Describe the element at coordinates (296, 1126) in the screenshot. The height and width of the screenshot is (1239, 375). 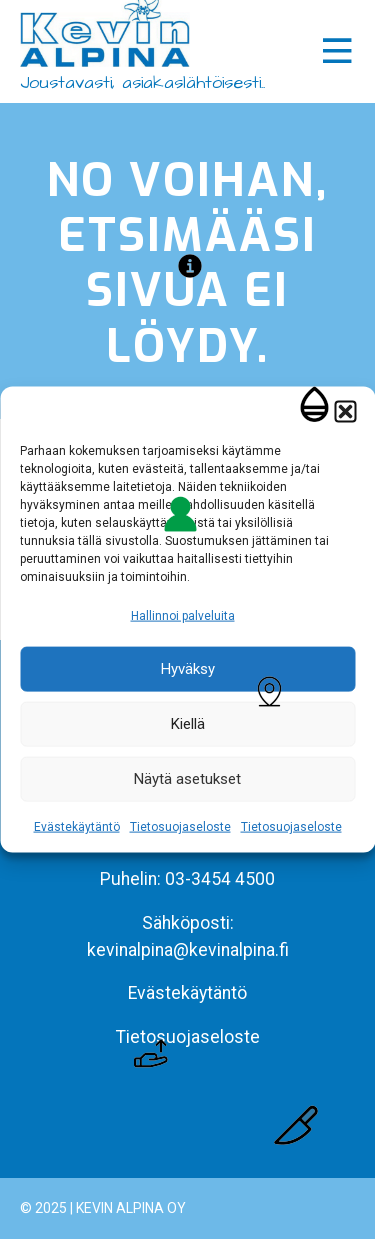
I see `kitchen or cooking tools category` at that location.